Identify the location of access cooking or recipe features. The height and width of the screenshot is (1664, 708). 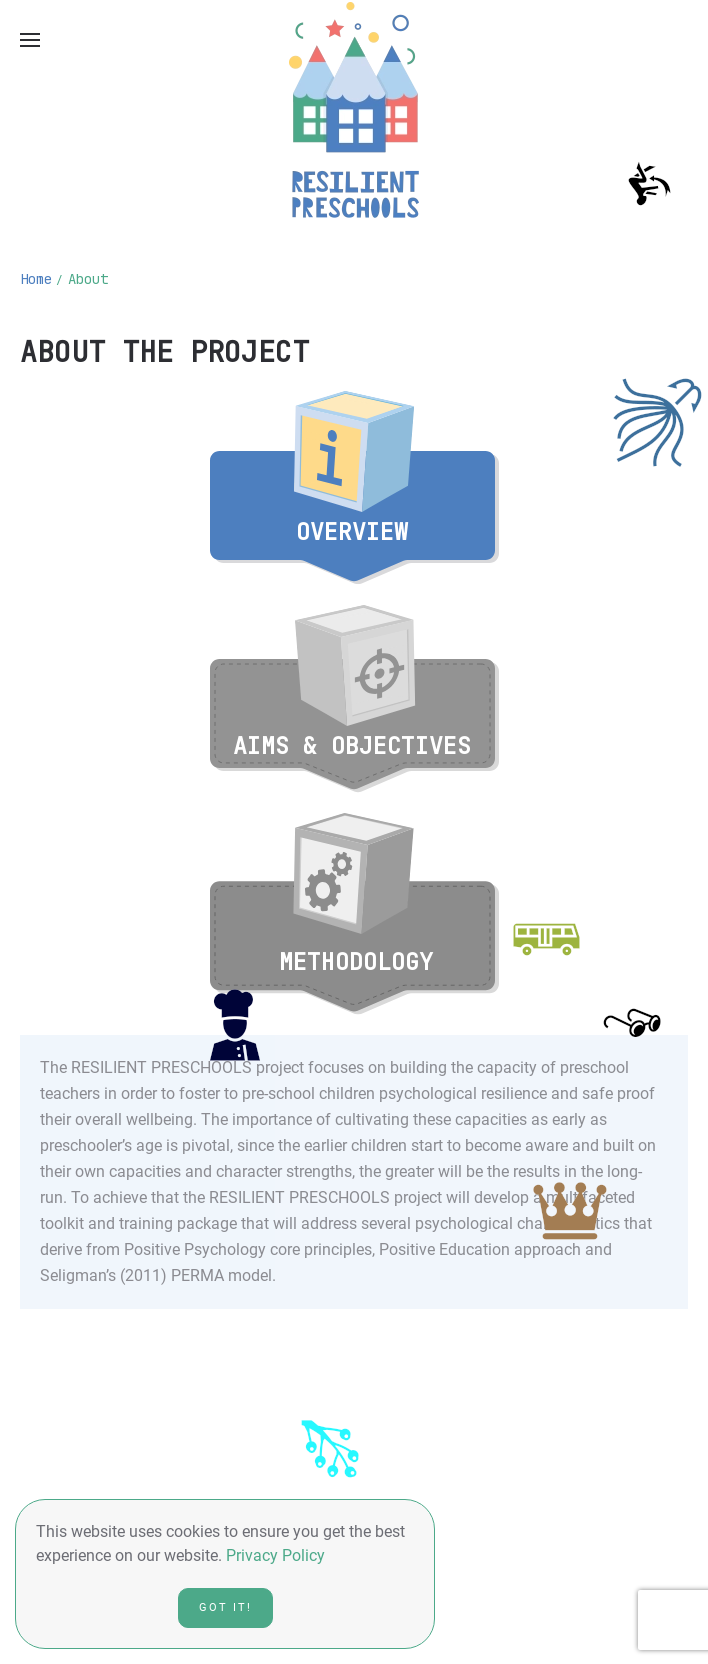
(235, 1025).